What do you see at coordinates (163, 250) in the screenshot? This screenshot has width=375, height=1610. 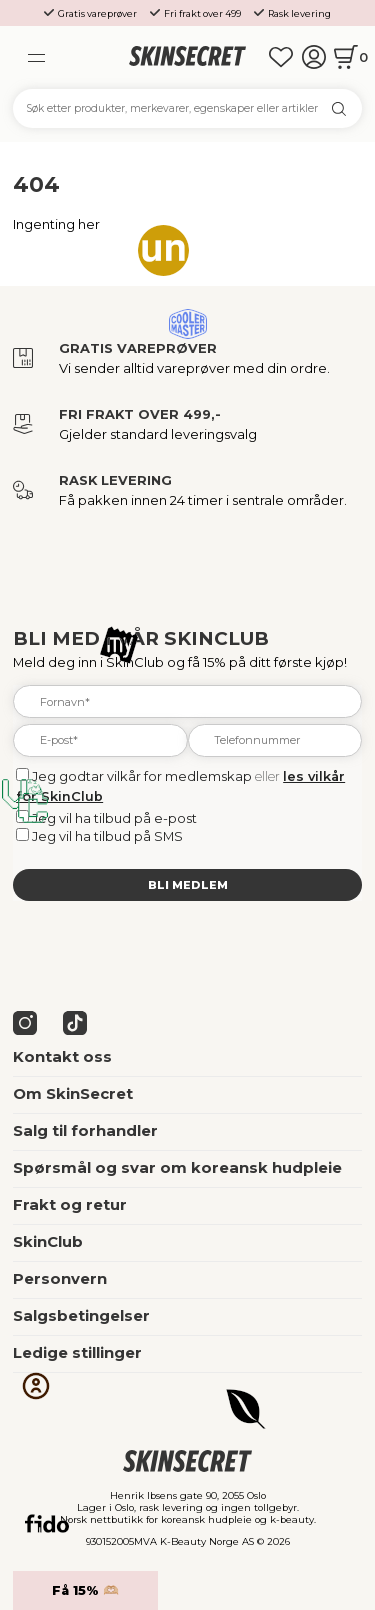 I see `unstop platform logo` at bounding box center [163, 250].